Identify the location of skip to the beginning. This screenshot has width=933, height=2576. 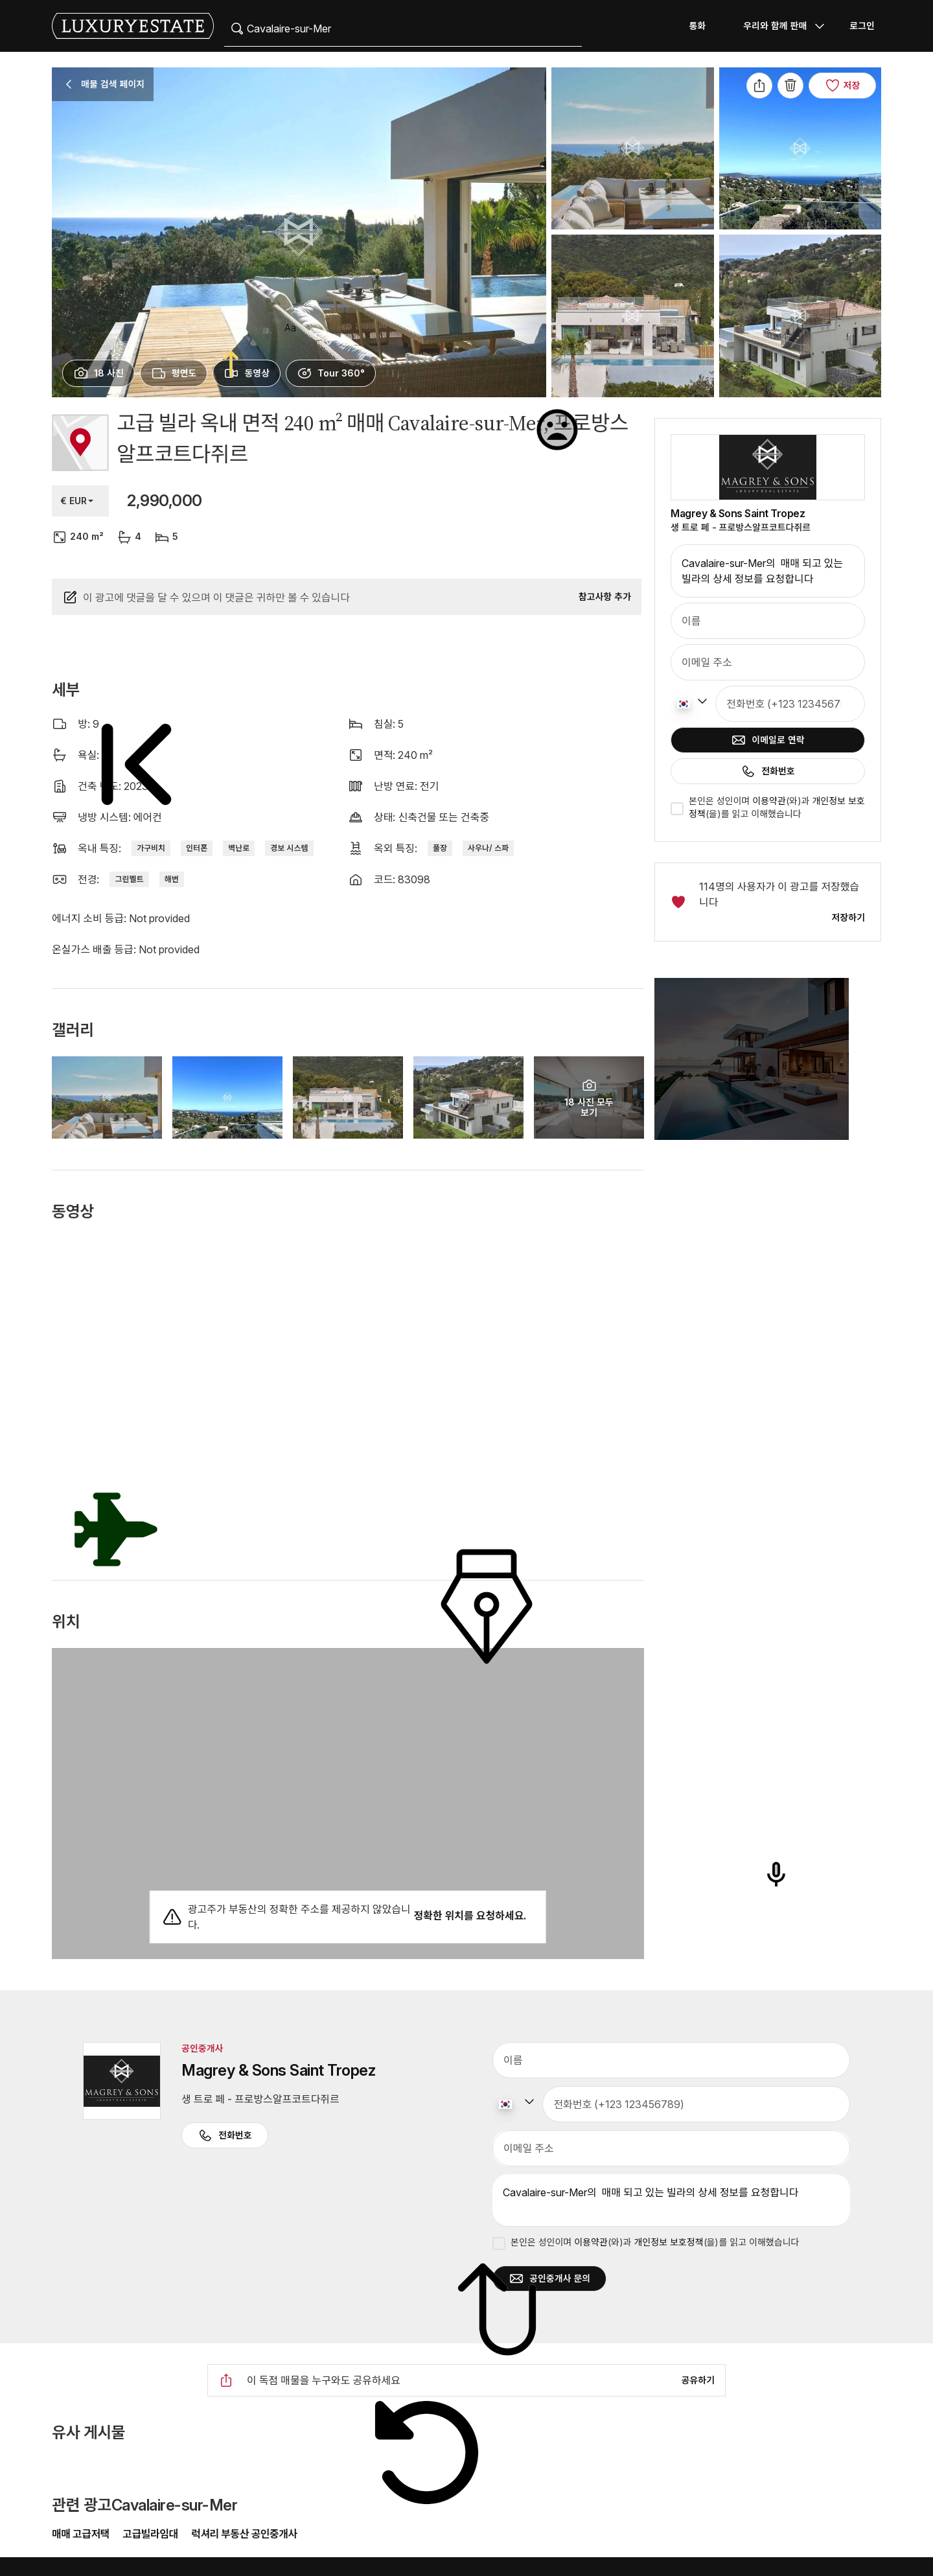
(136, 764).